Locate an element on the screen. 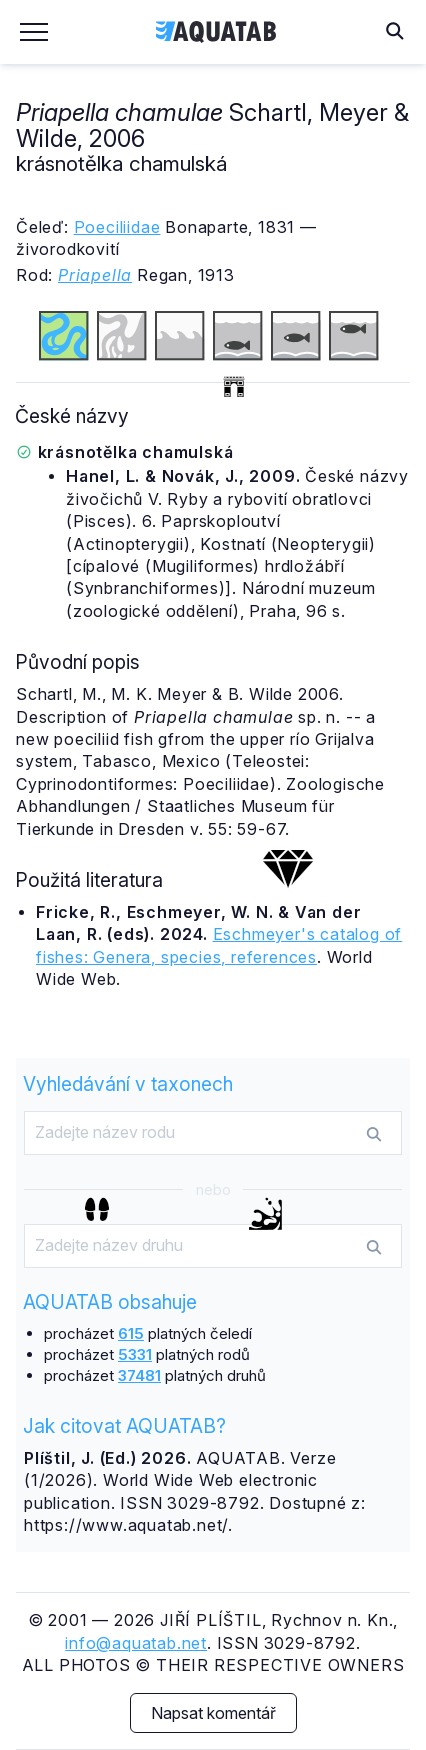  indicates premium or diamond-tier membership status is located at coordinates (288, 867).